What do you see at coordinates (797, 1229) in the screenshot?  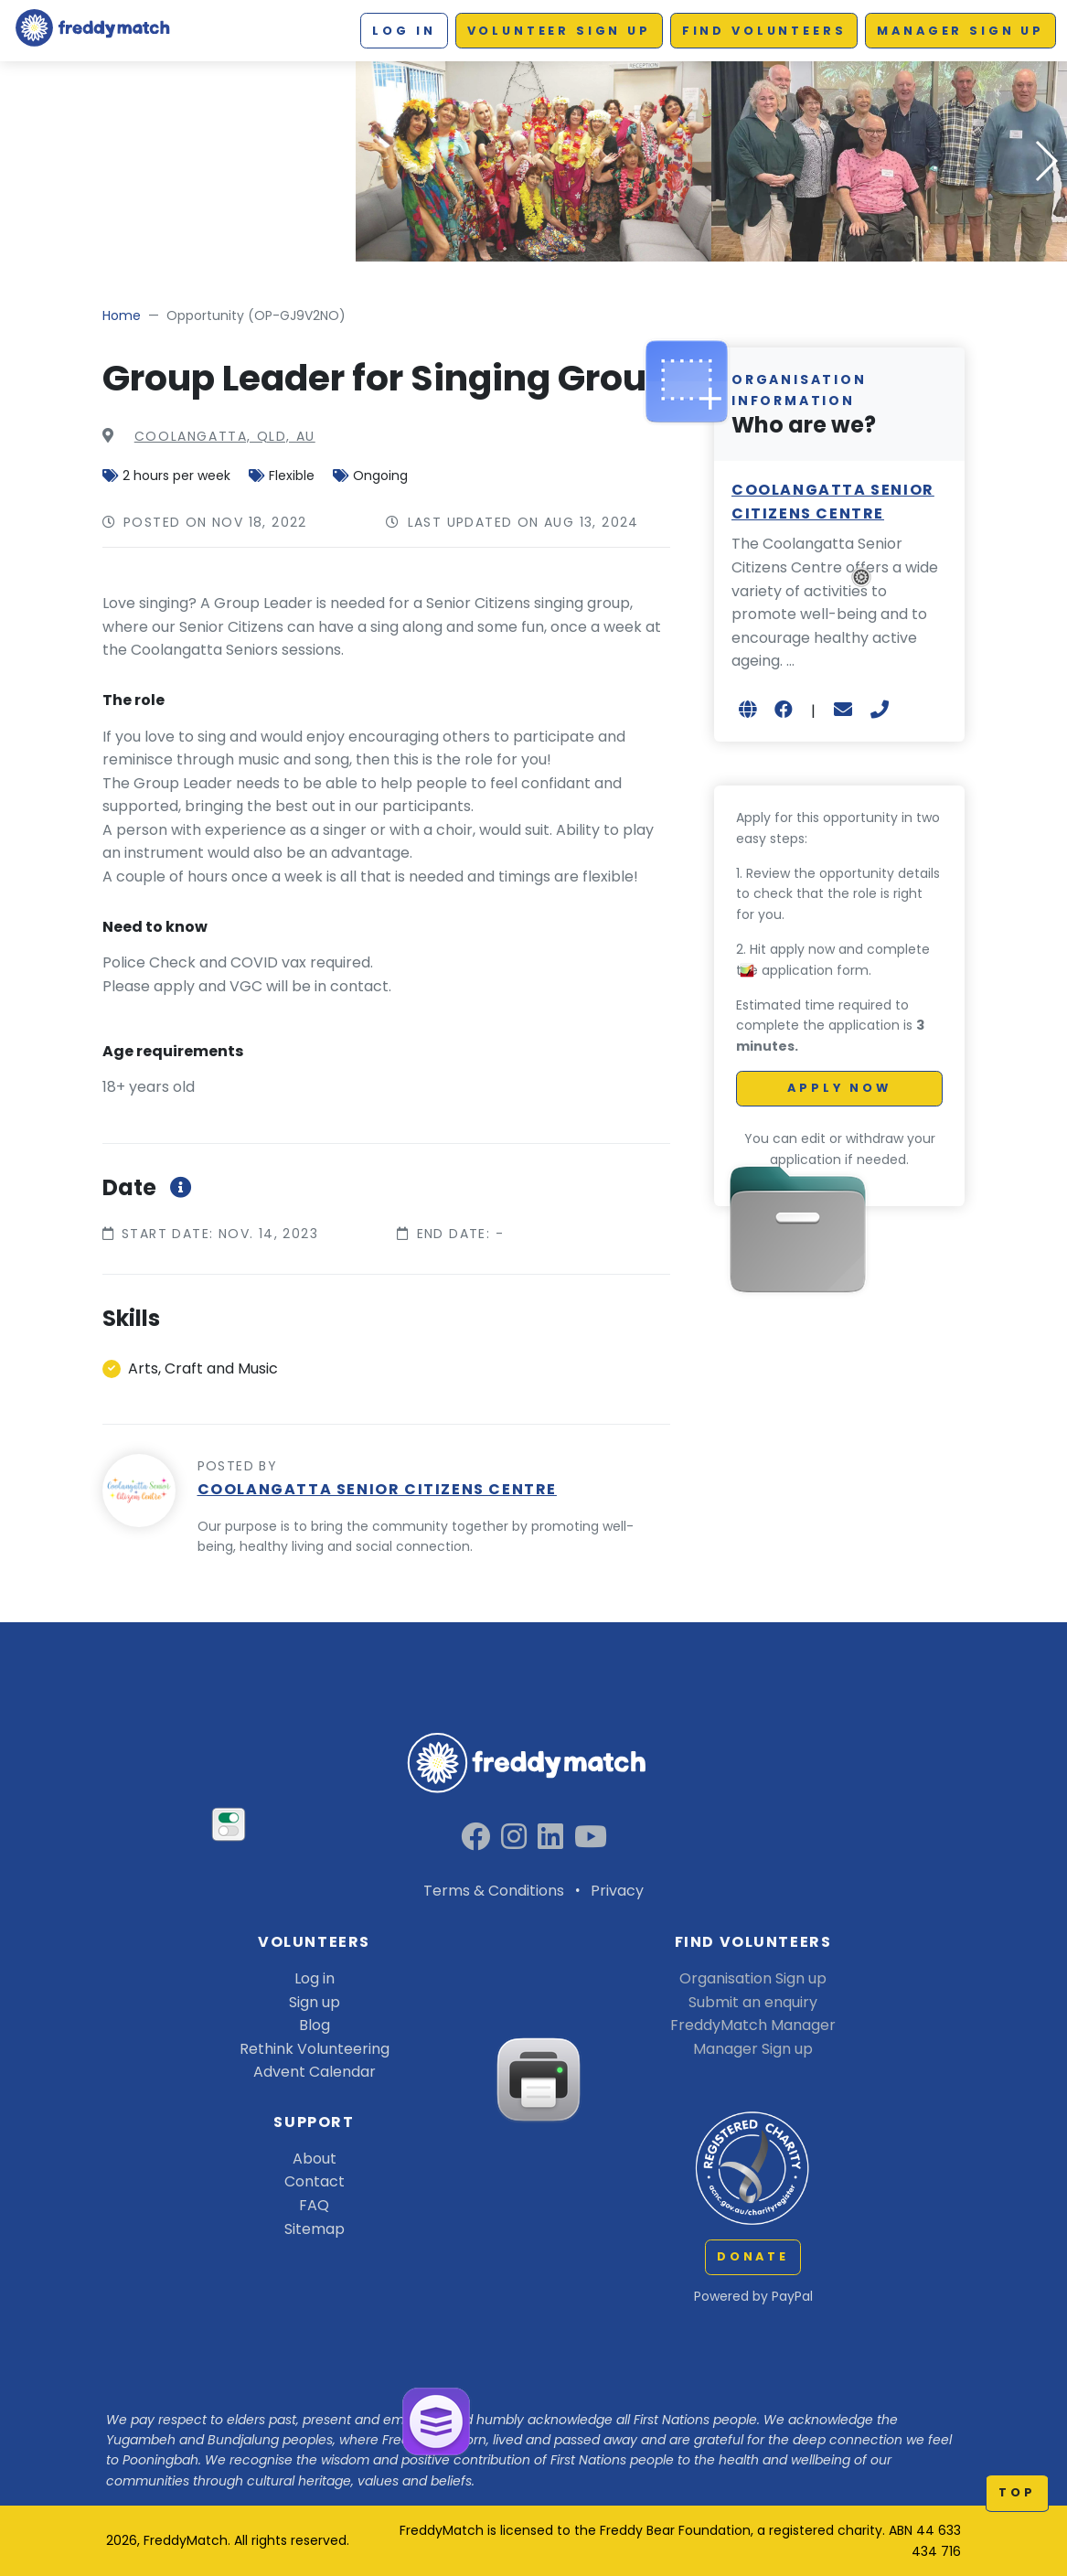 I see `open the file manager` at bounding box center [797, 1229].